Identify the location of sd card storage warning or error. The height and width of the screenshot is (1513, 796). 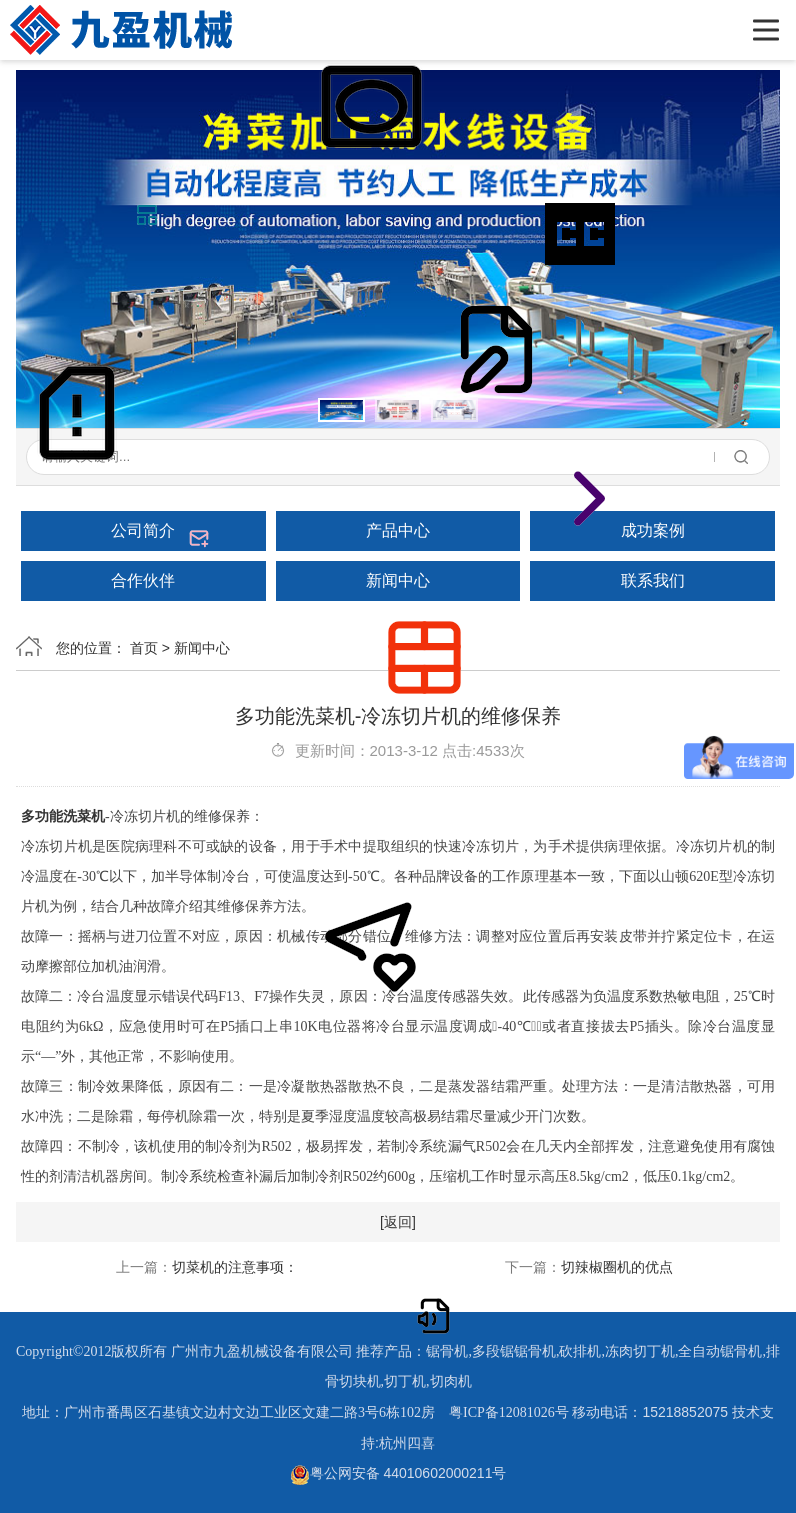
(77, 413).